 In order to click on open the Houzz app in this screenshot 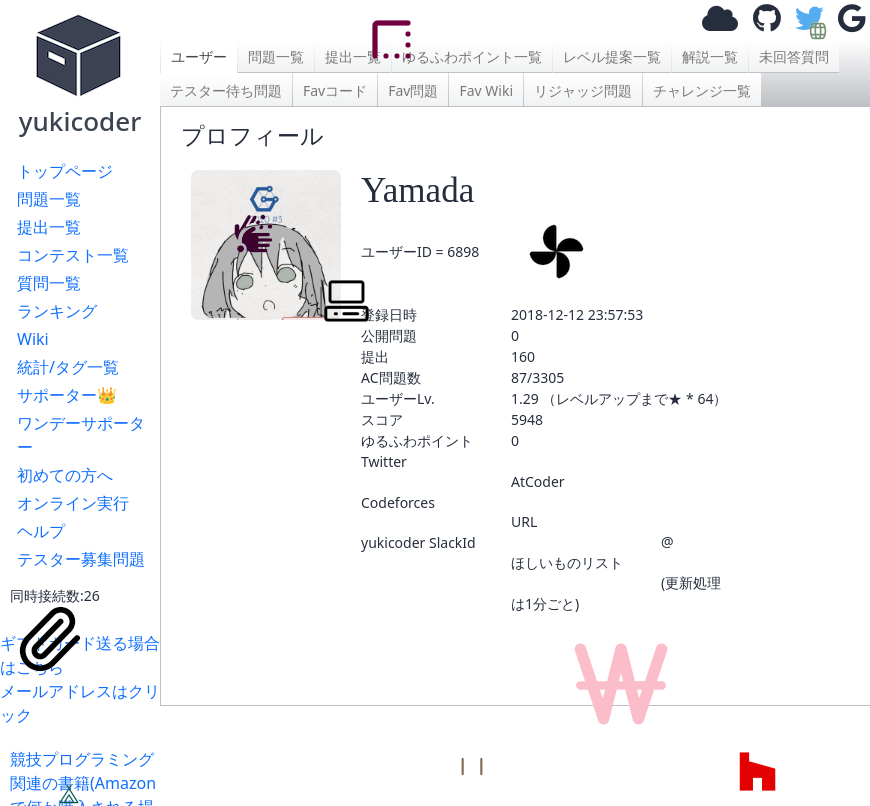, I will do `click(757, 771)`.